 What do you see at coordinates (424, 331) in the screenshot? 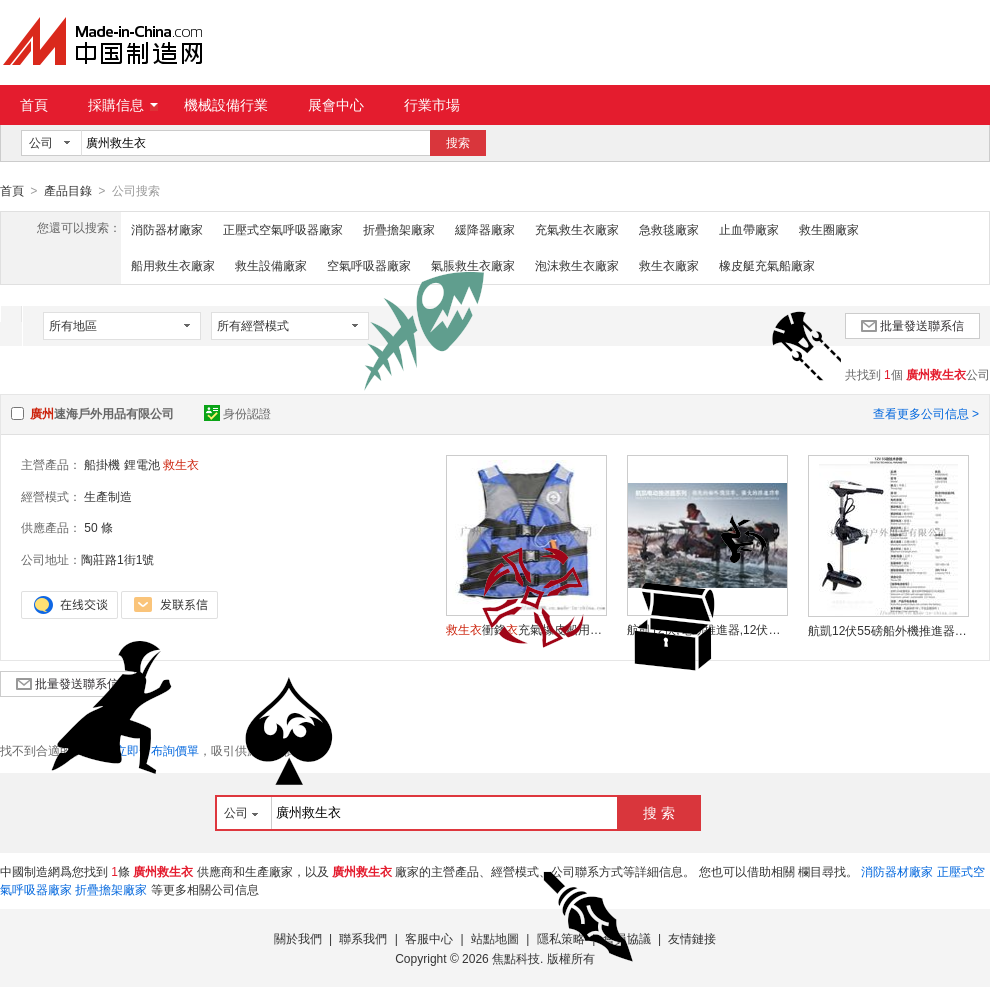
I see `indicates a dead fish or deceased creature in game` at bounding box center [424, 331].